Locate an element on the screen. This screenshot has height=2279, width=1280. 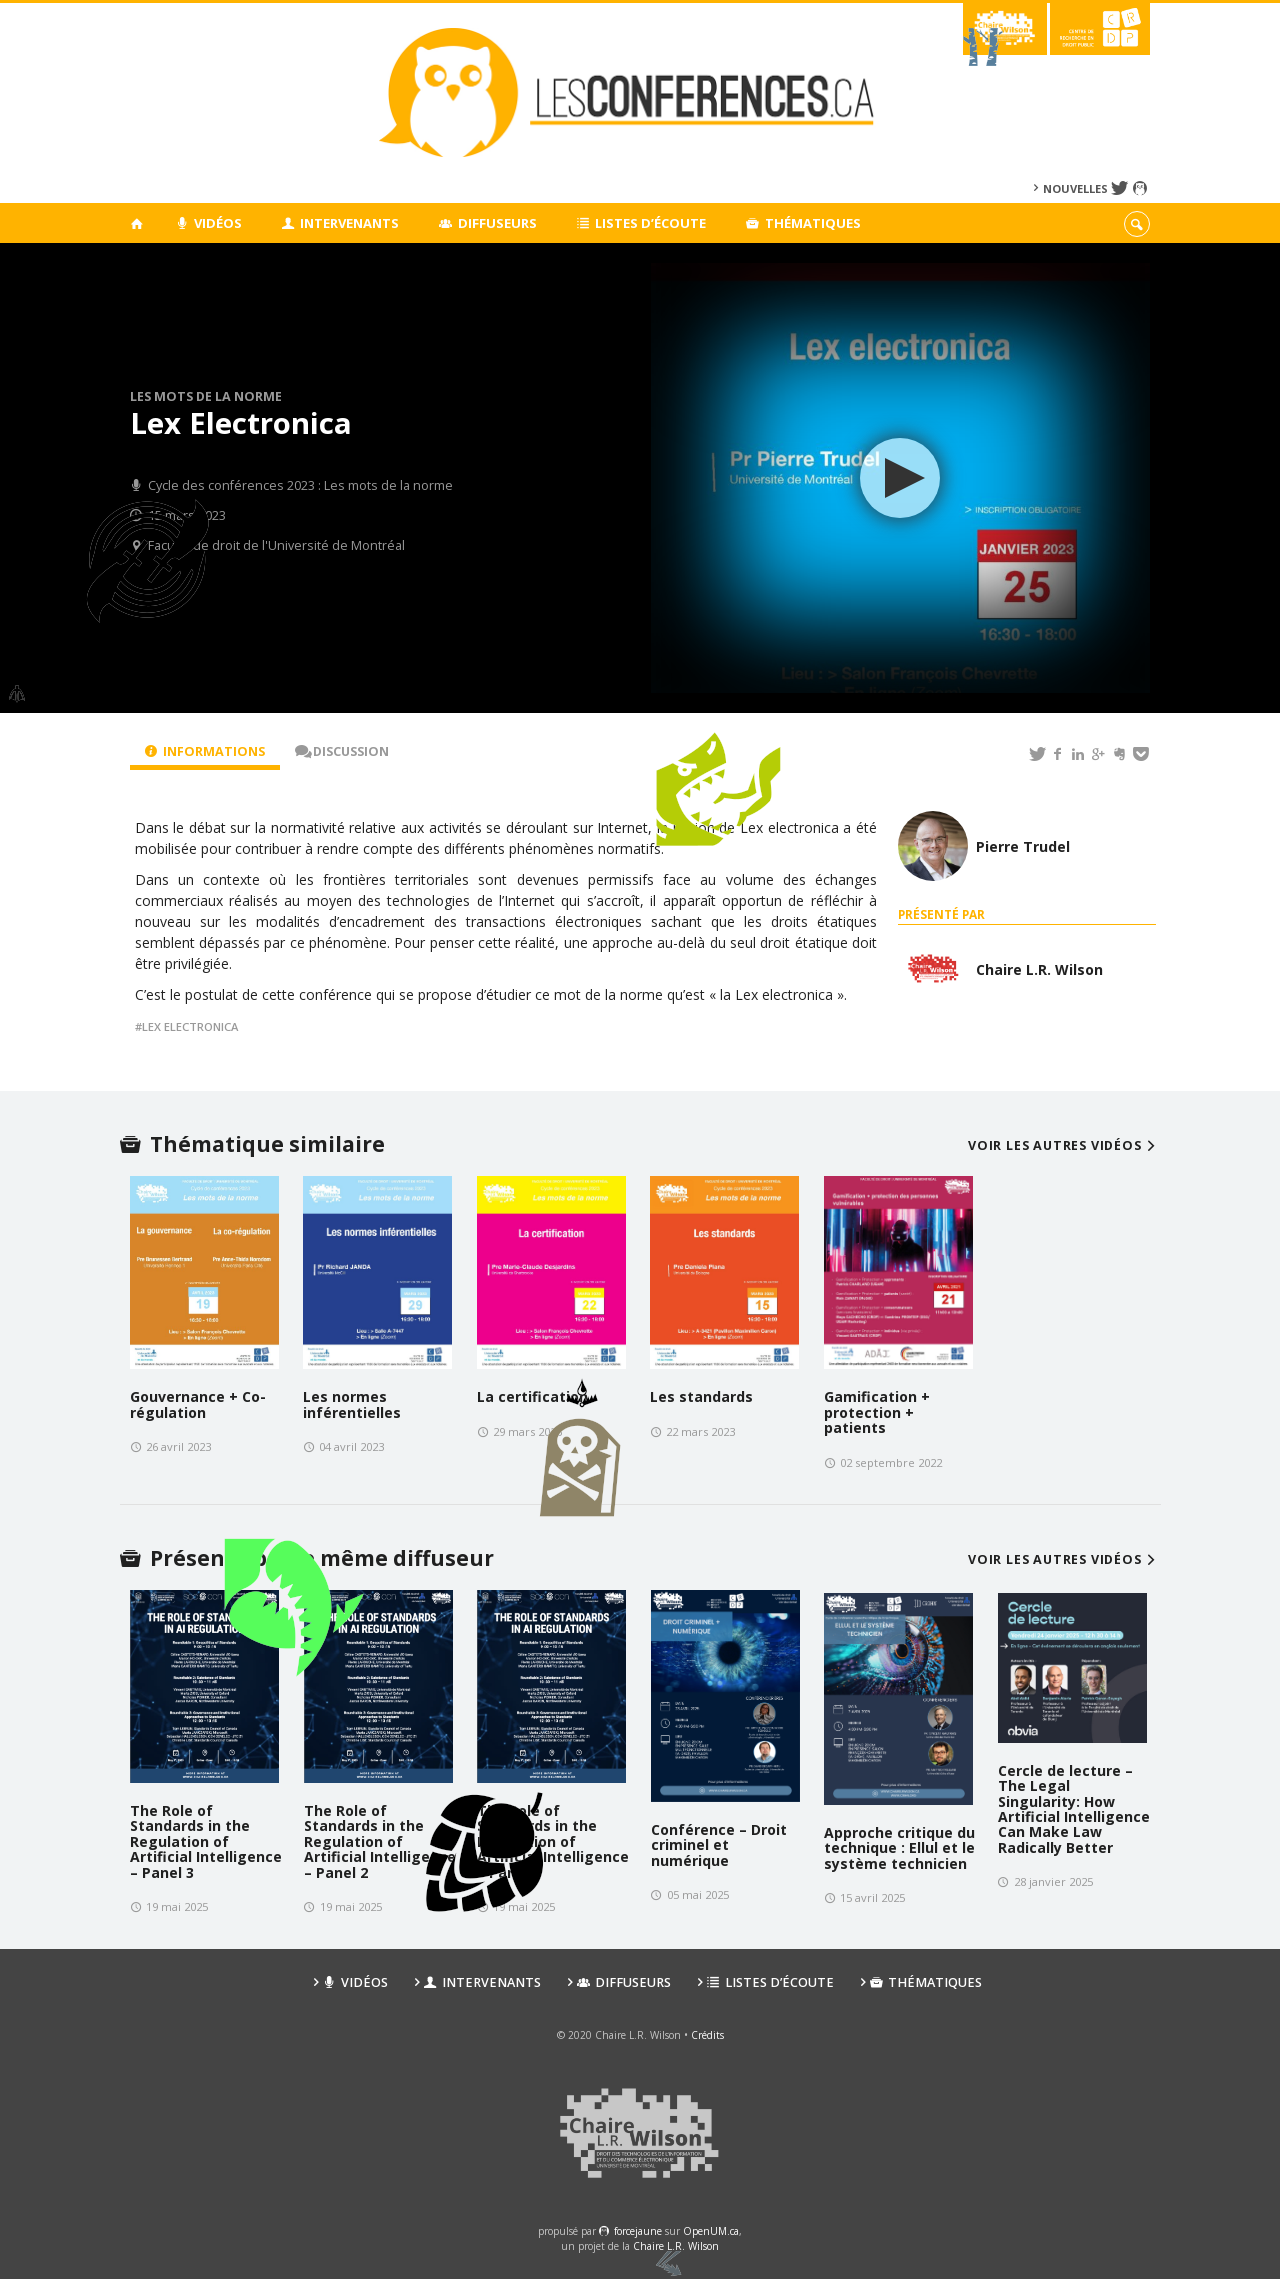
redirect or reroute an action is located at coordinates (668, 2263).